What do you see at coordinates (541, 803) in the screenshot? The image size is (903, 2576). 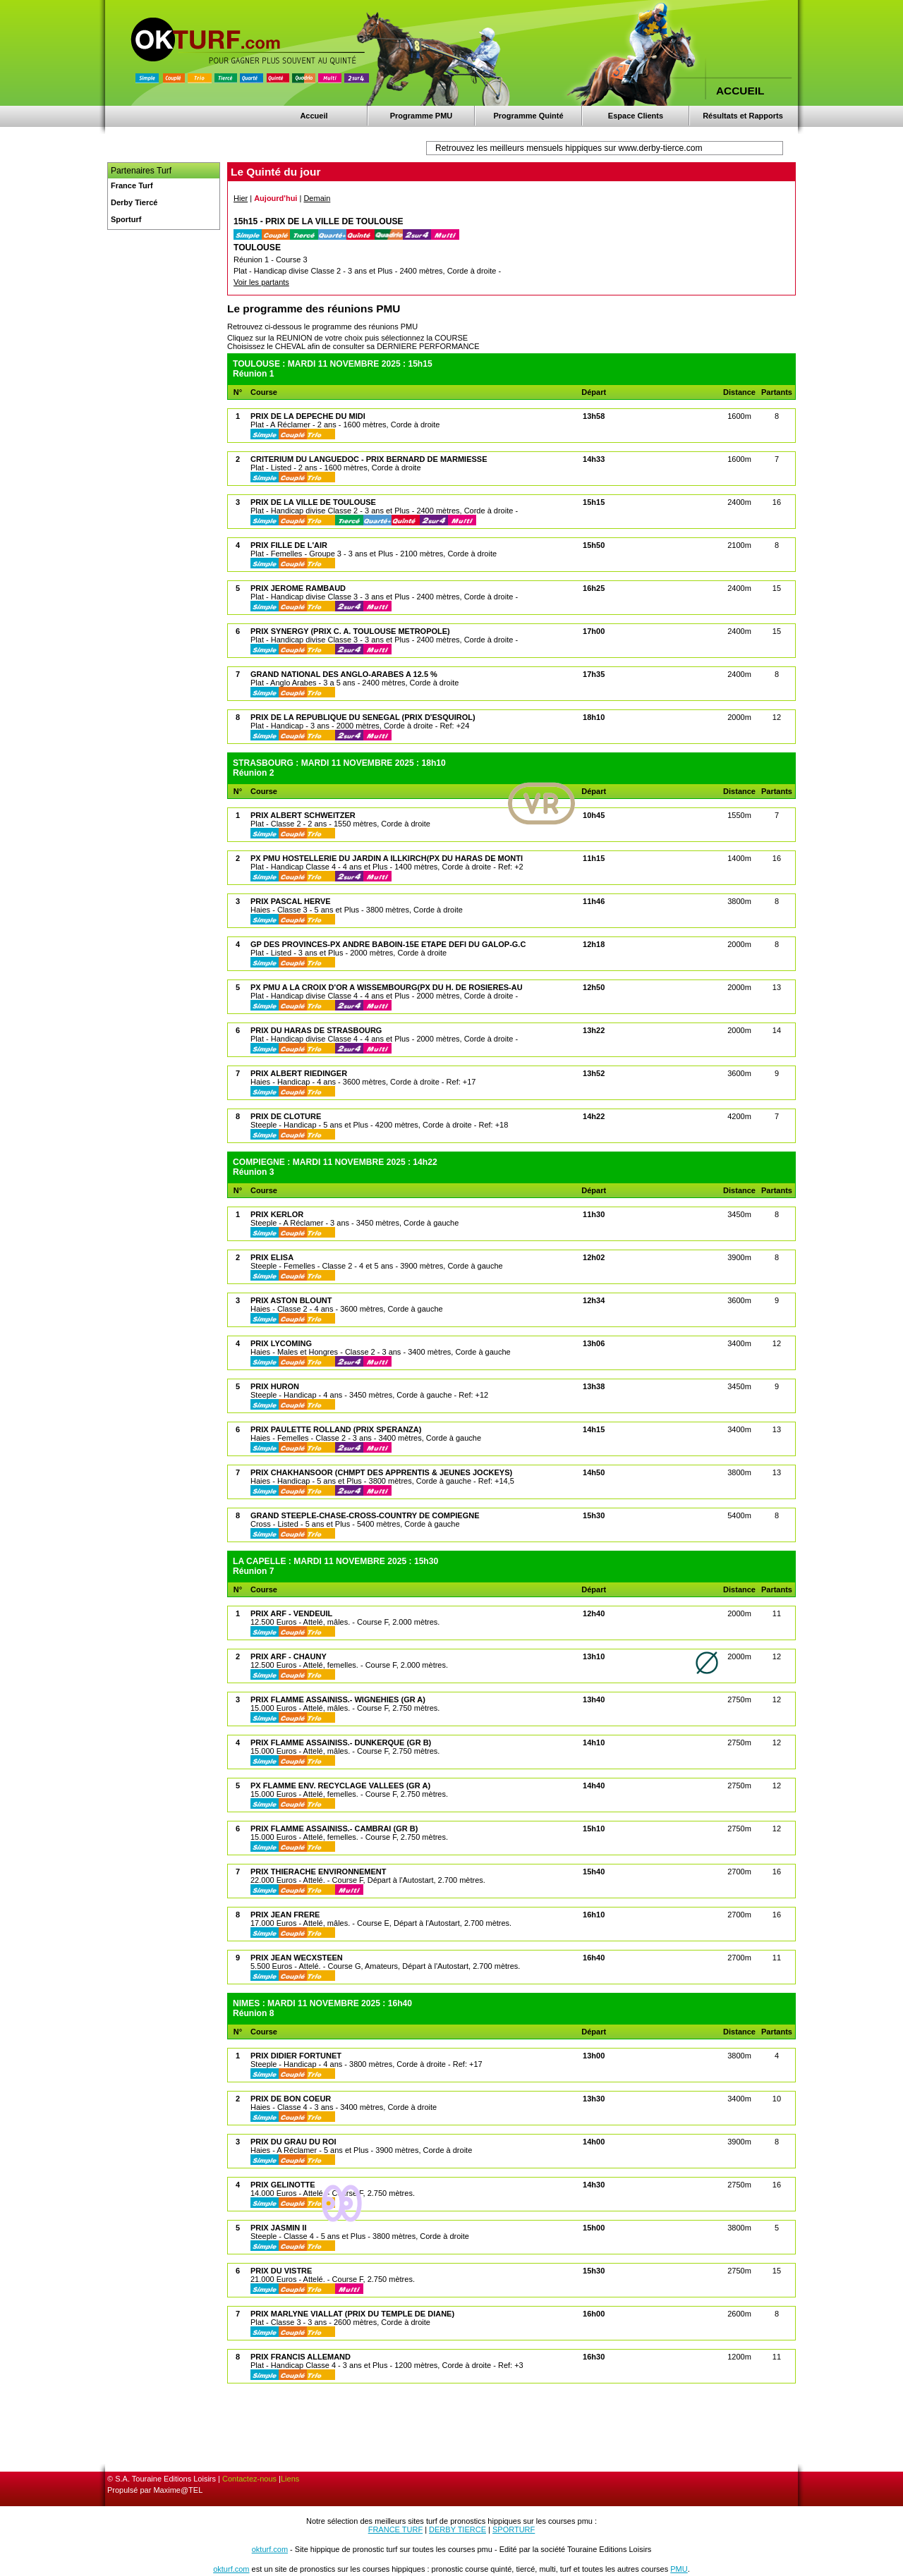 I see `access virtual reality mode or features` at bounding box center [541, 803].